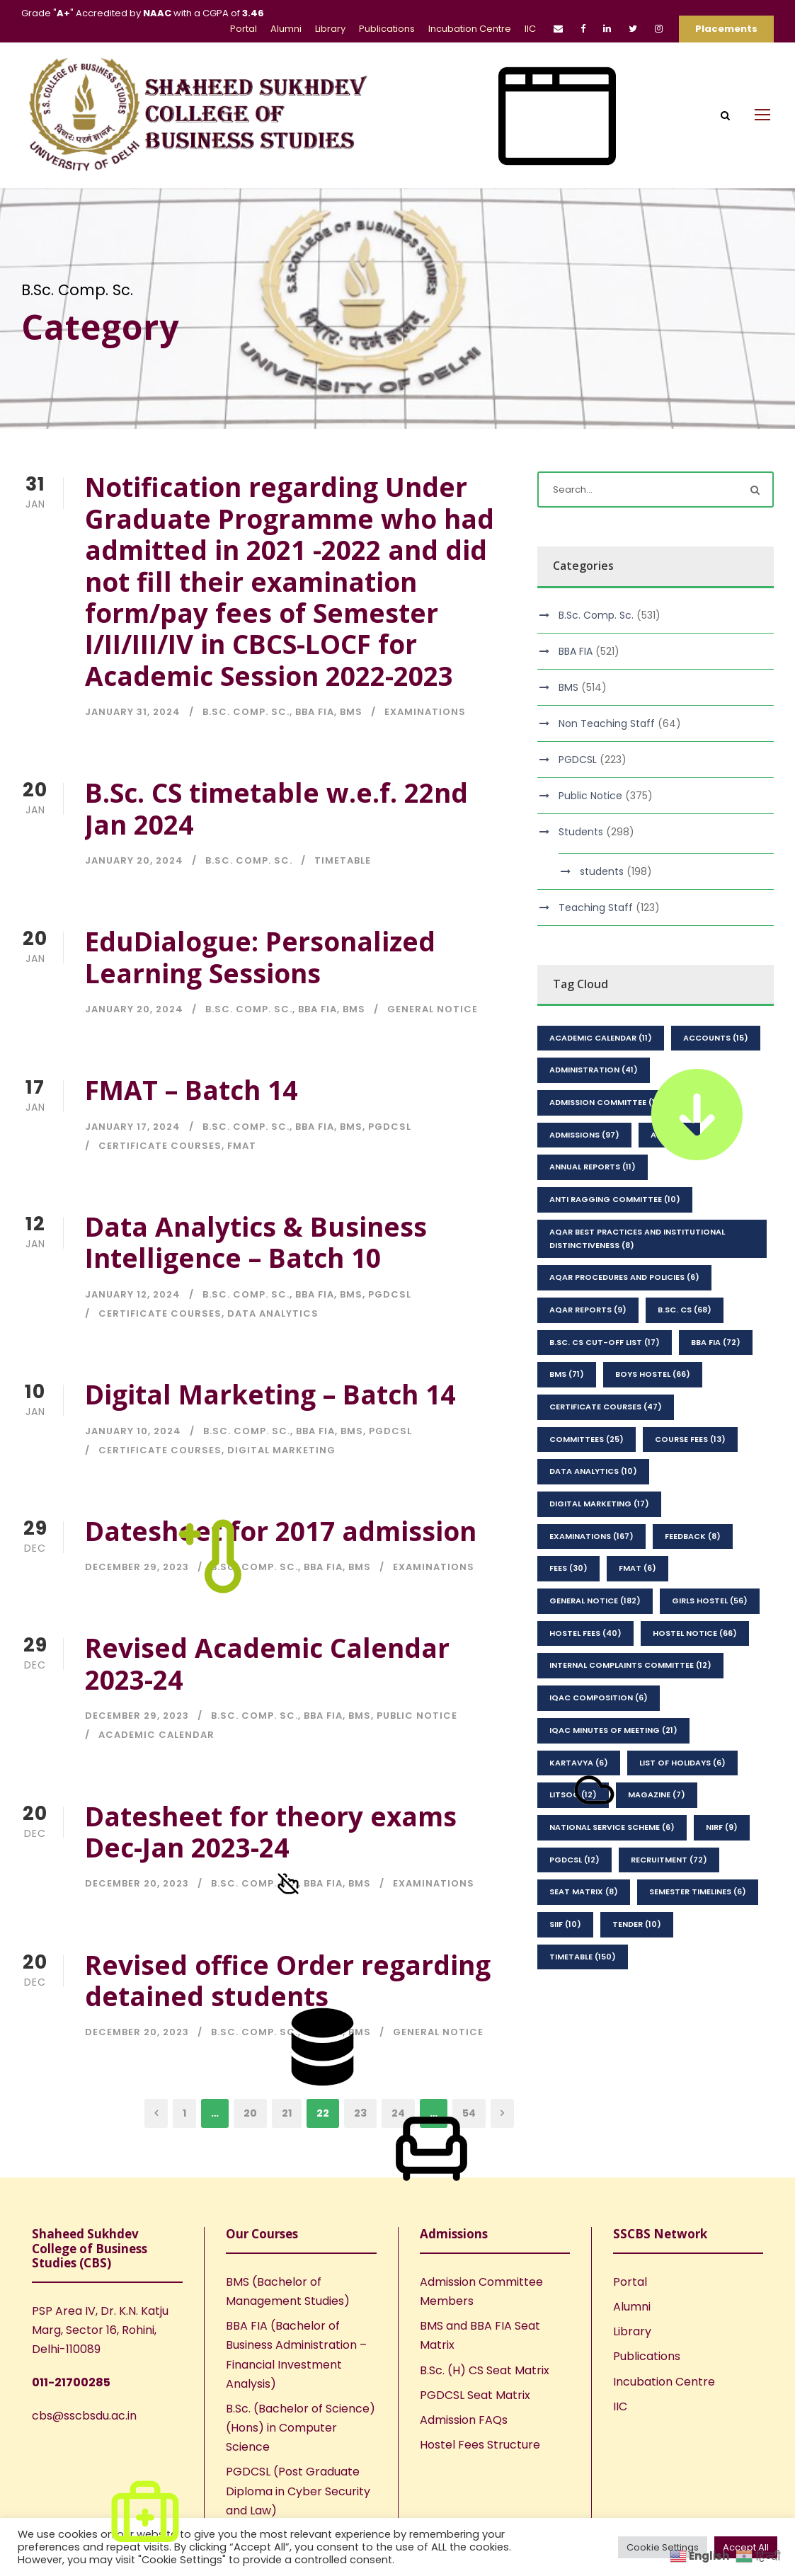 This screenshot has width=795, height=2576. I want to click on increase temperature setting, so click(215, 1556).